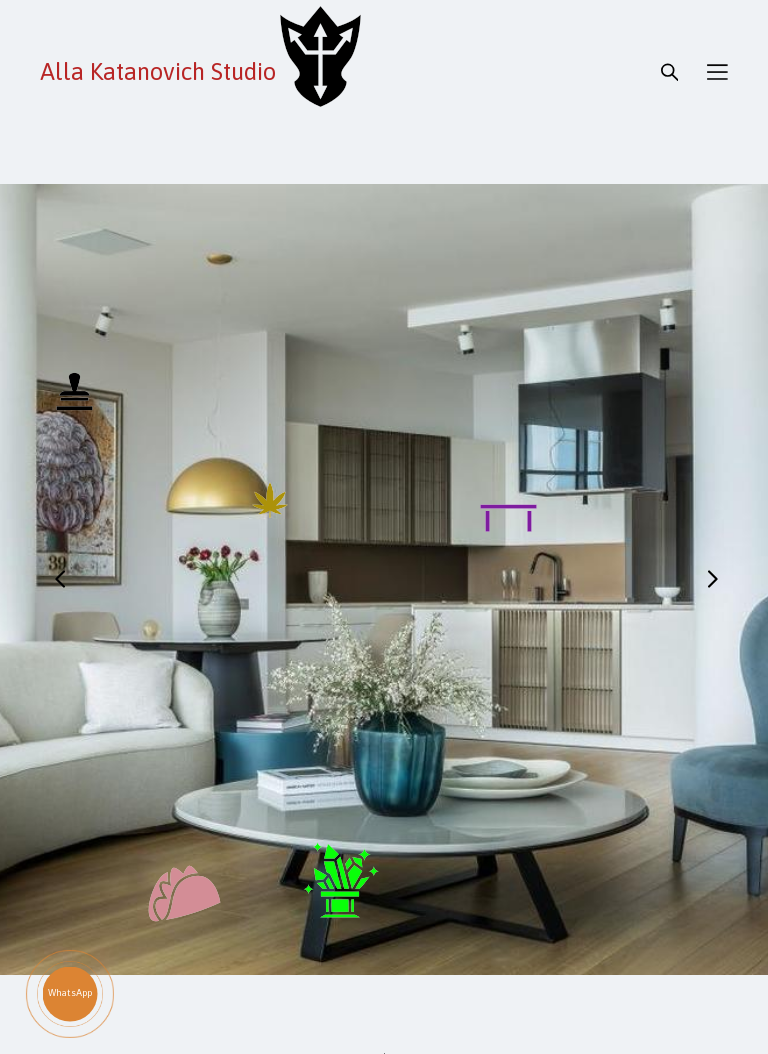 This screenshot has width=768, height=1054. Describe the element at coordinates (340, 880) in the screenshot. I see `access the crystal shrine location in-game` at that location.